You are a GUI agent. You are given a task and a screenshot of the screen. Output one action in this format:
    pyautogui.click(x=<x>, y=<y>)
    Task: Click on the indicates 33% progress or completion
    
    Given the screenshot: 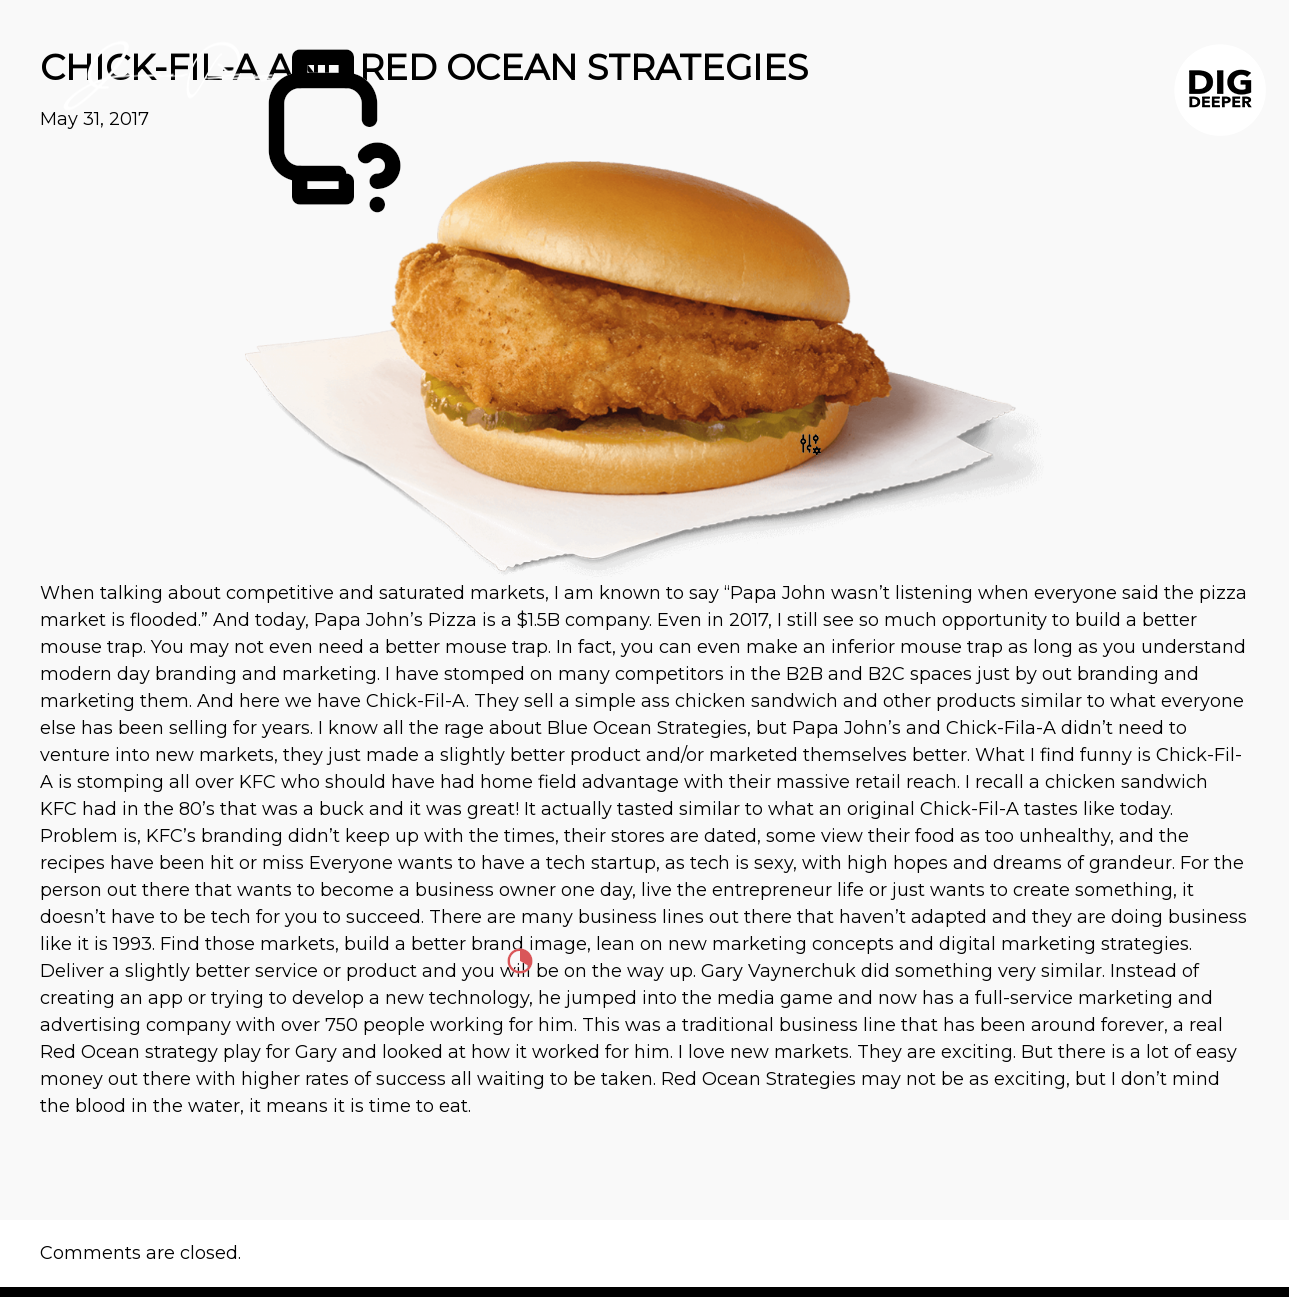 What is the action you would take?
    pyautogui.click(x=520, y=961)
    